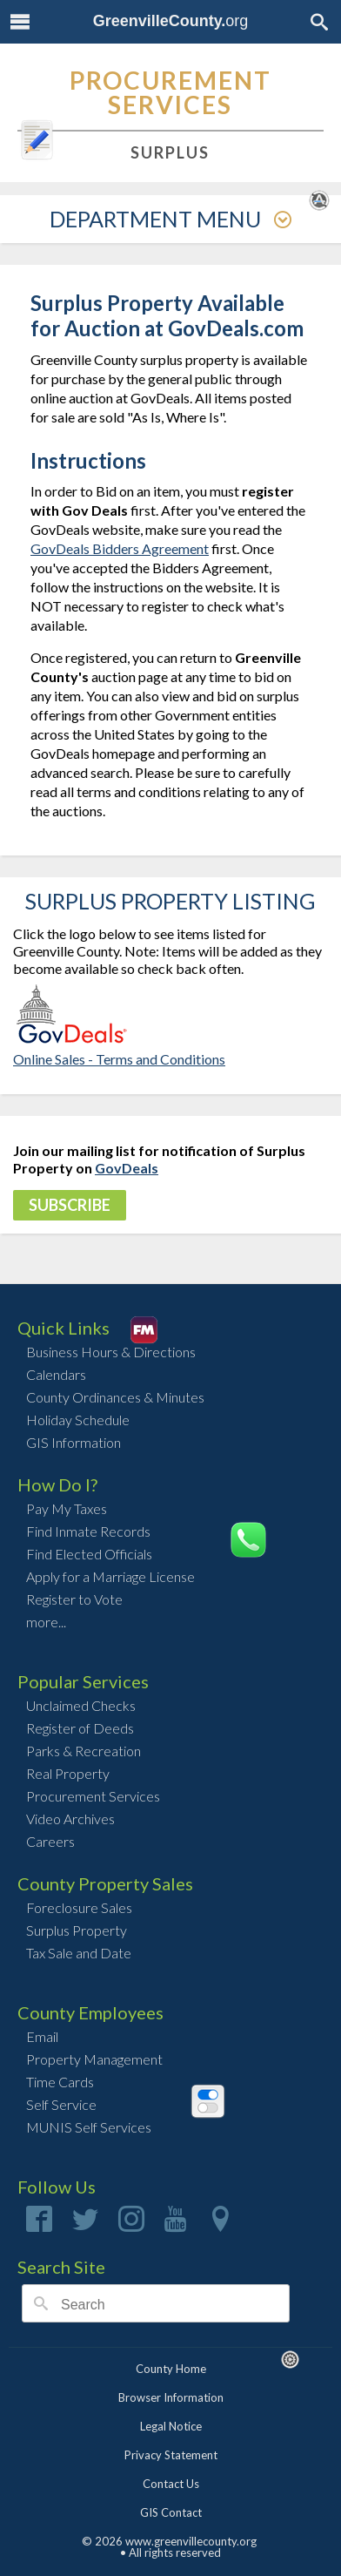  I want to click on open the software updater application, so click(319, 200).